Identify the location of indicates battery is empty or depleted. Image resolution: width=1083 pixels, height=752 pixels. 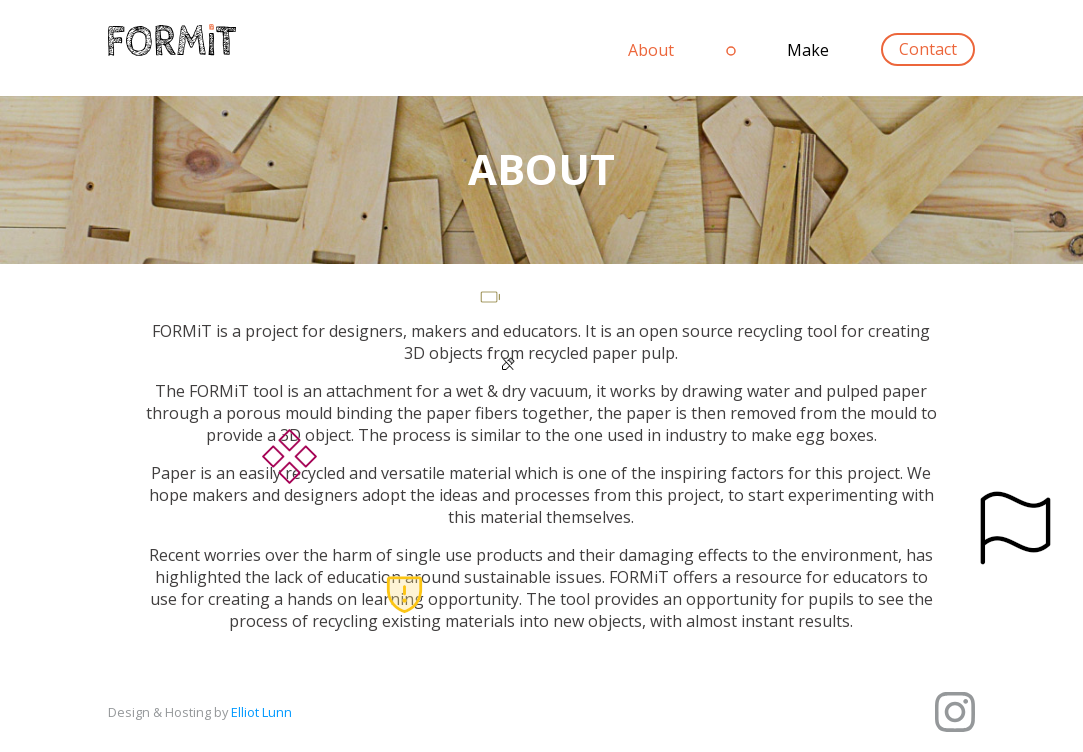
(490, 297).